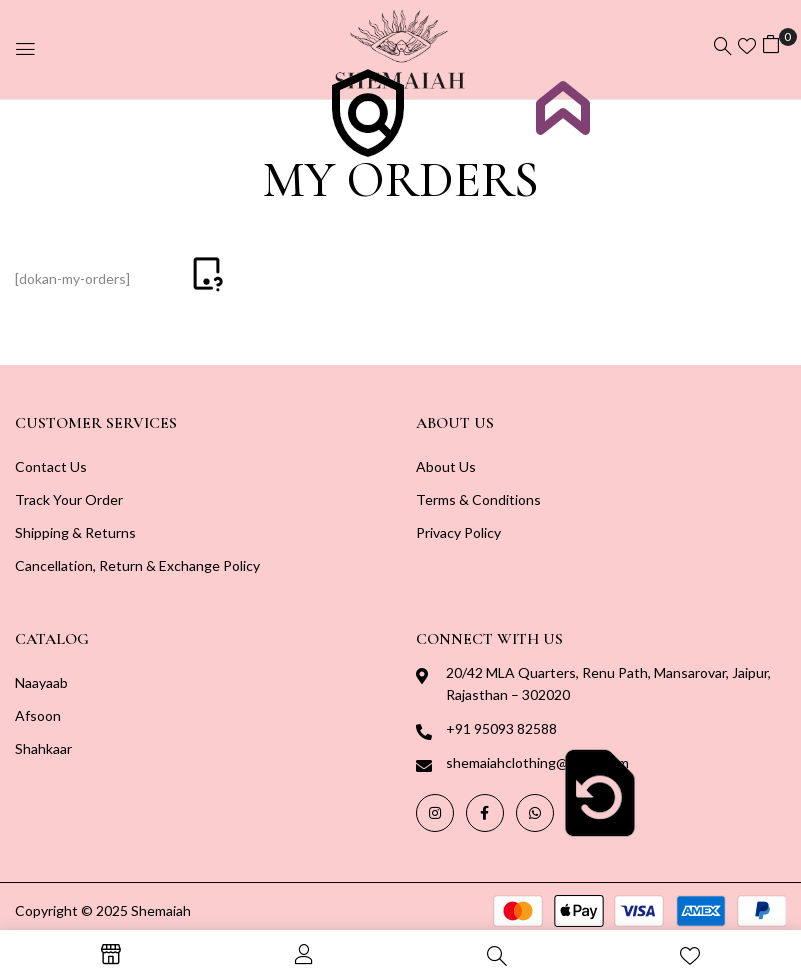 This screenshot has width=801, height=980. I want to click on view privacy policy or terms, so click(368, 113).